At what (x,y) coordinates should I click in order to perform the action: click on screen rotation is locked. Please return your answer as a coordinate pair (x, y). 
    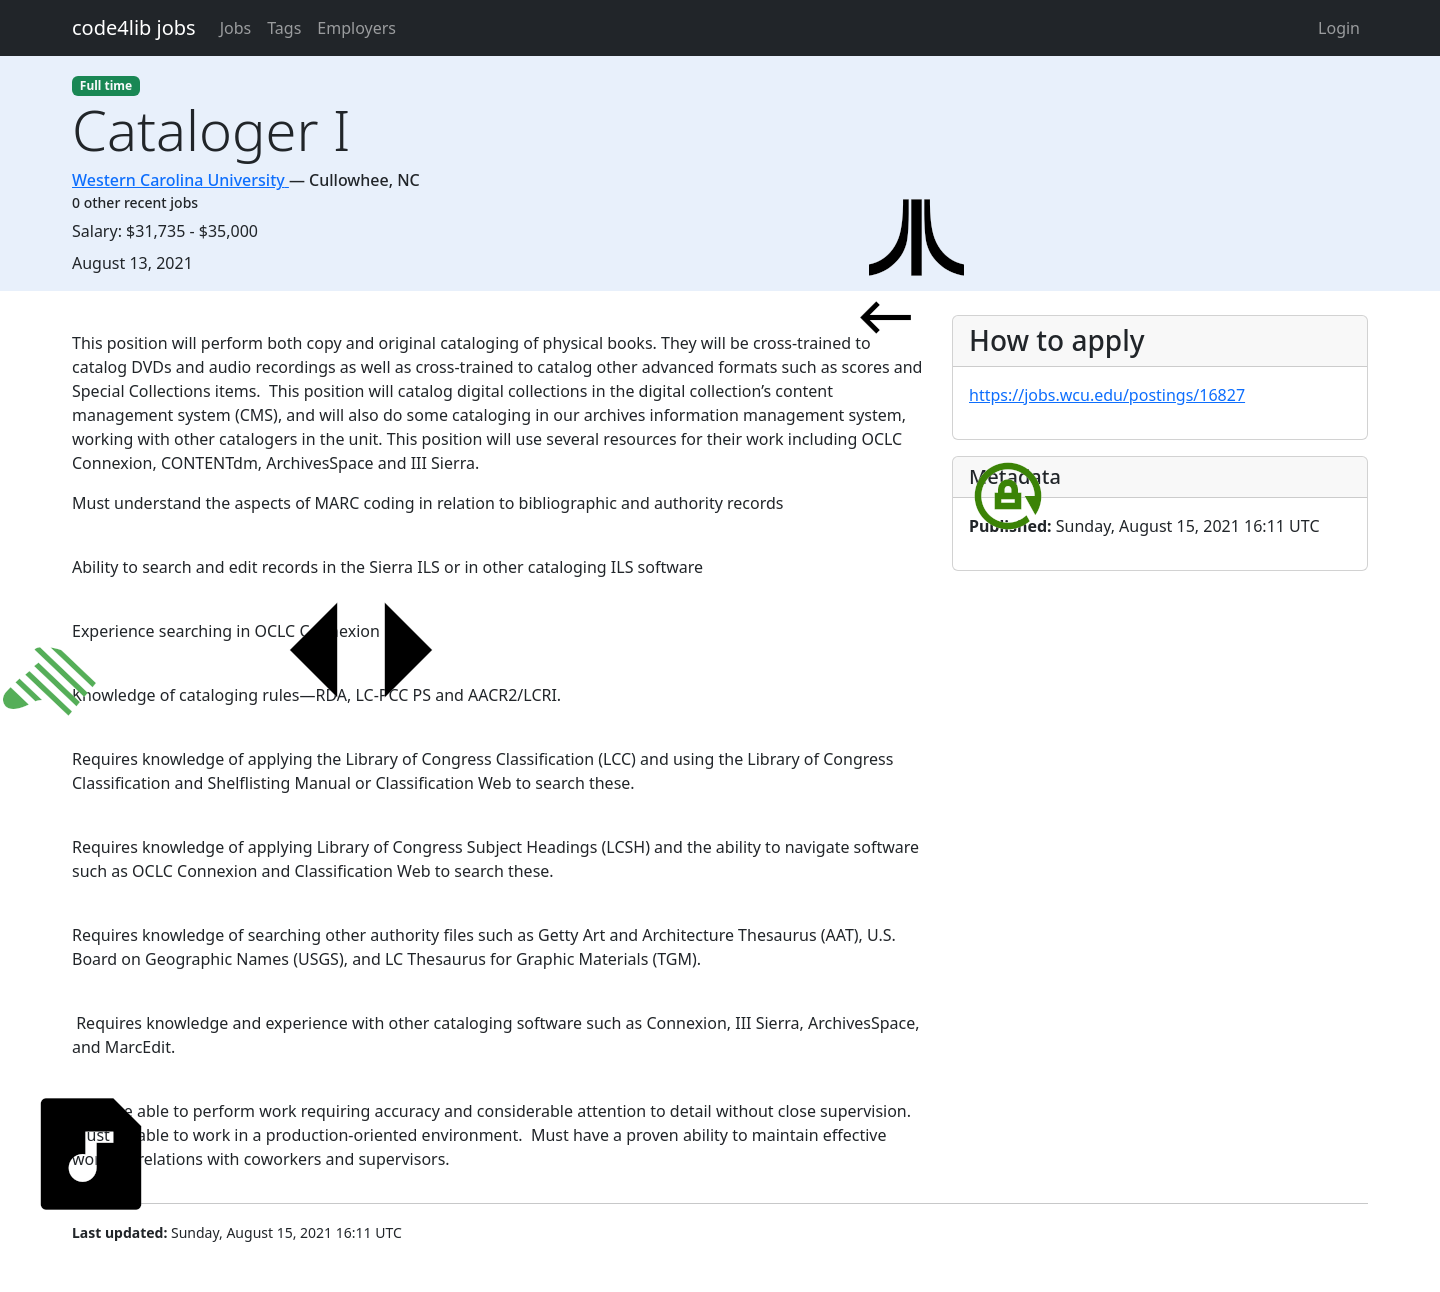
    Looking at the image, I should click on (1008, 496).